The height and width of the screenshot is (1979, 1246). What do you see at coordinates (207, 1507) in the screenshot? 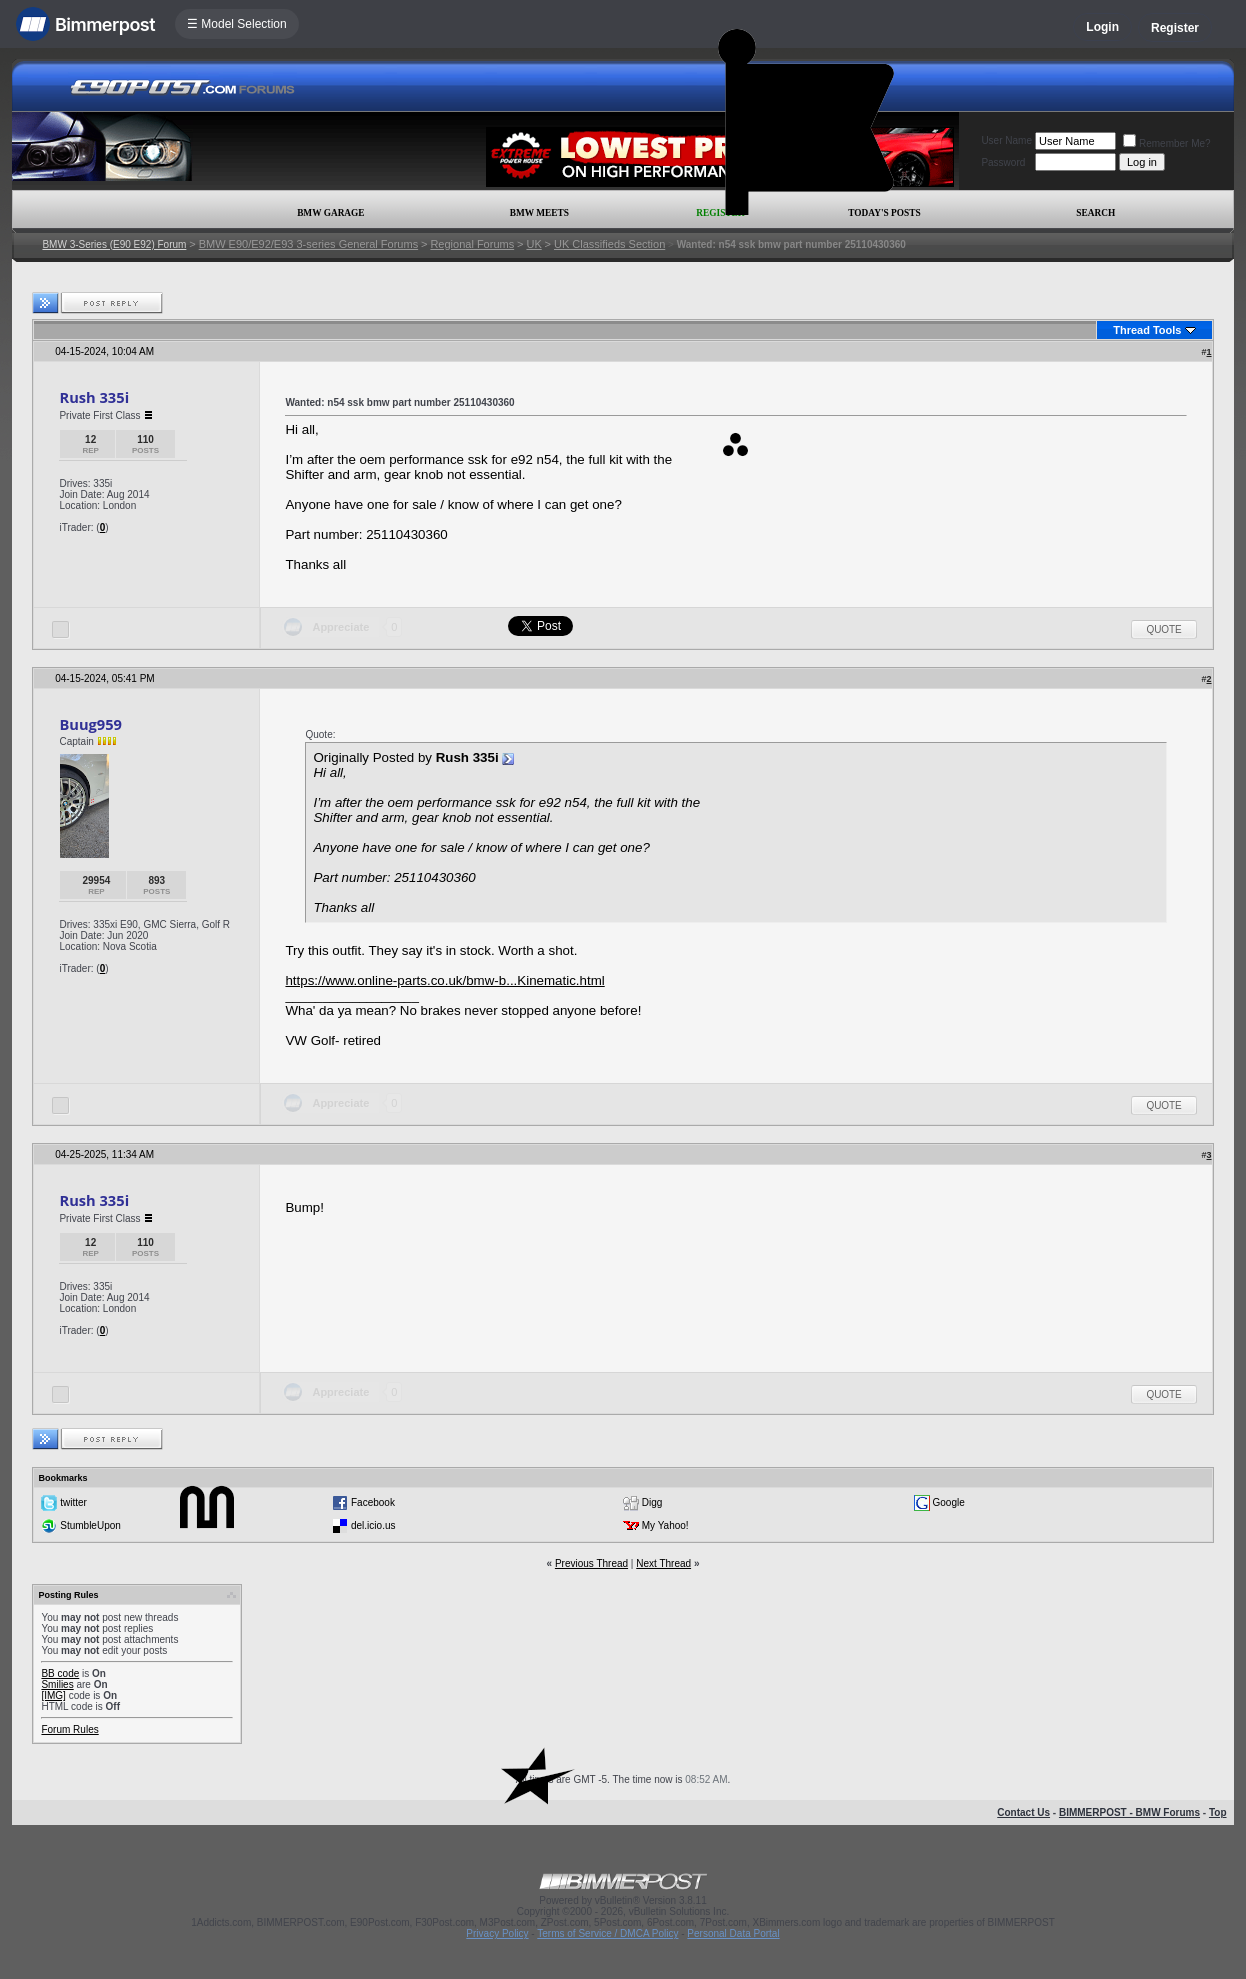
I see `open mural collaborative workspace app` at bounding box center [207, 1507].